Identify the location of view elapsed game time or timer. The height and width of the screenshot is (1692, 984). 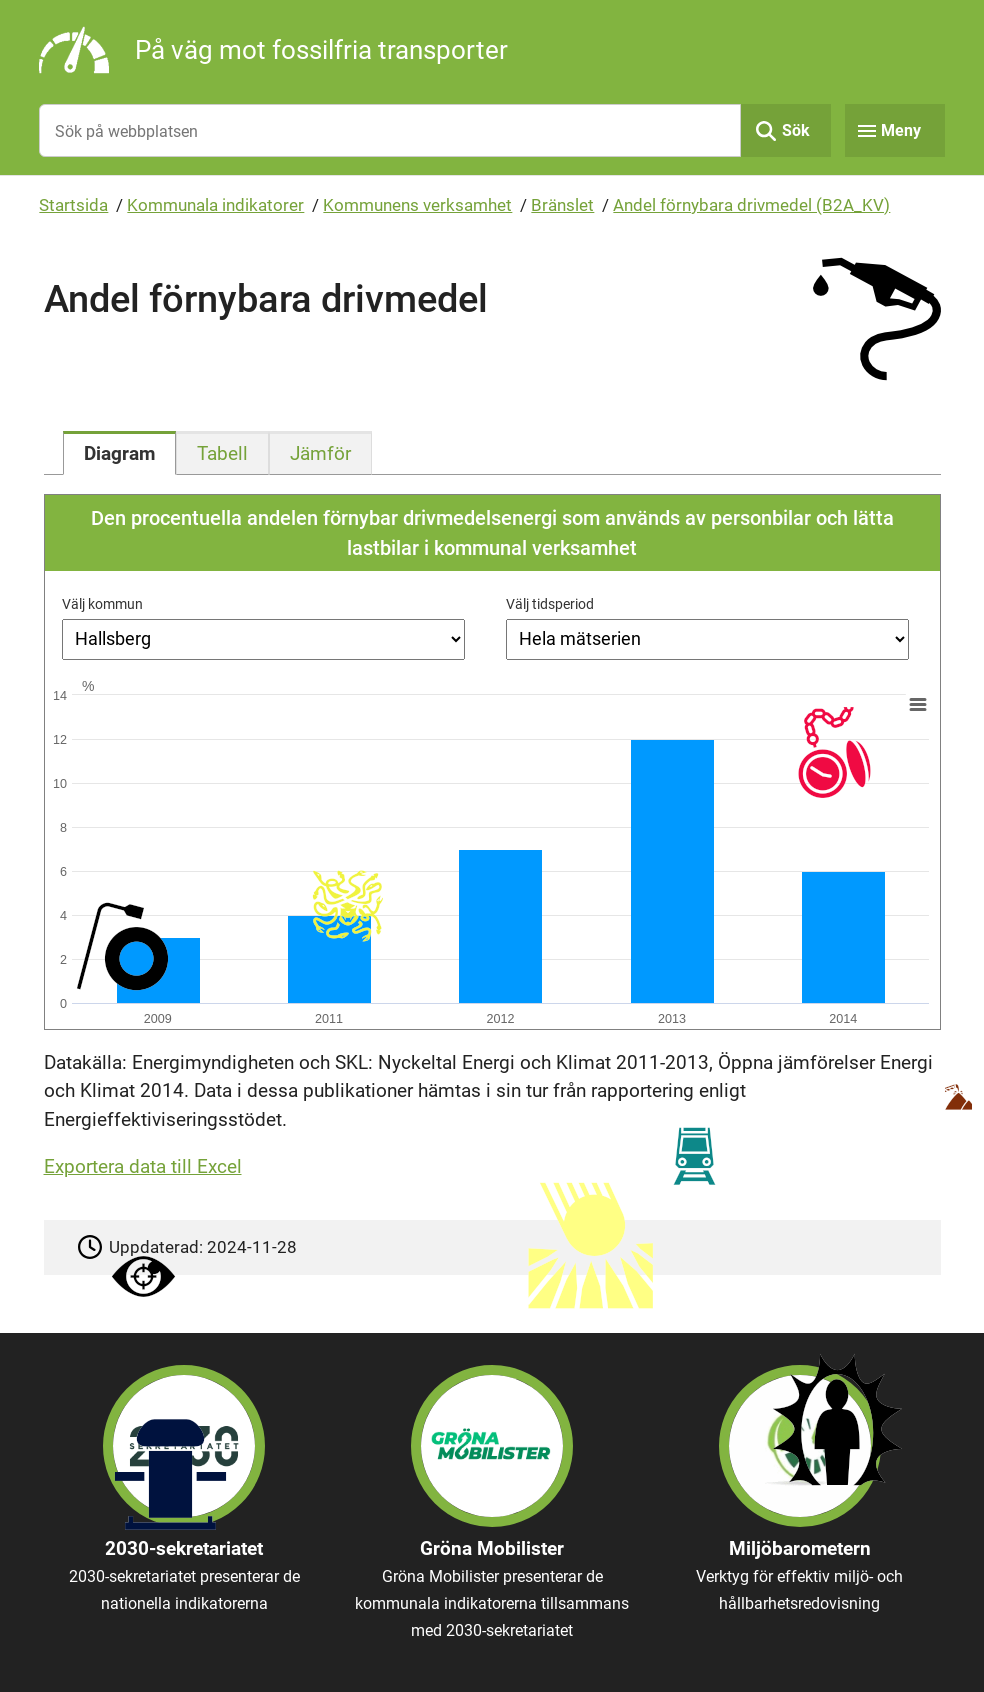
(834, 752).